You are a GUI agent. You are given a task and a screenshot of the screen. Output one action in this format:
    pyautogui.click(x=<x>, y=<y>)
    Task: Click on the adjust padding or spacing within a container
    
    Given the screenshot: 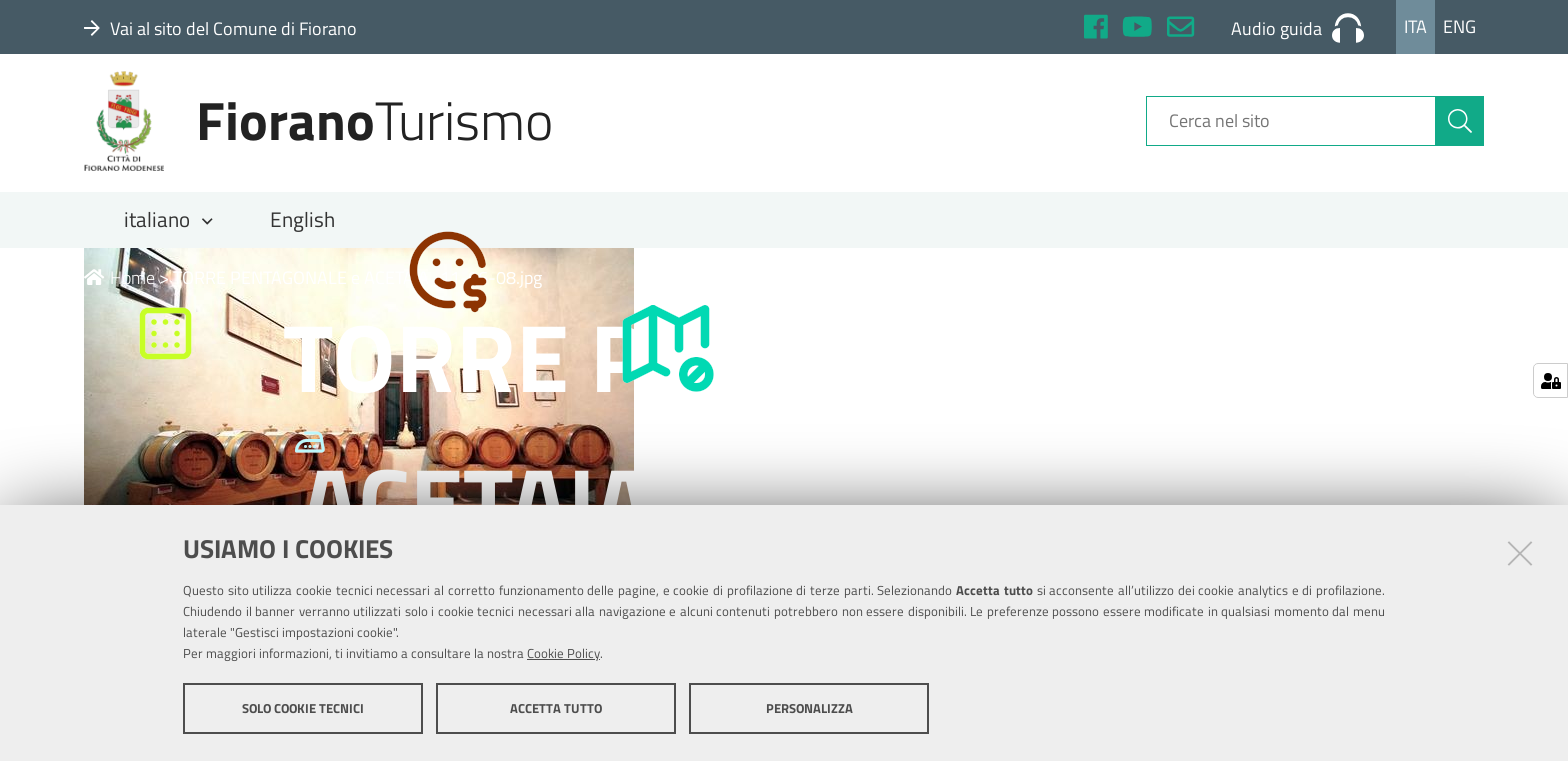 What is the action you would take?
    pyautogui.click(x=165, y=333)
    